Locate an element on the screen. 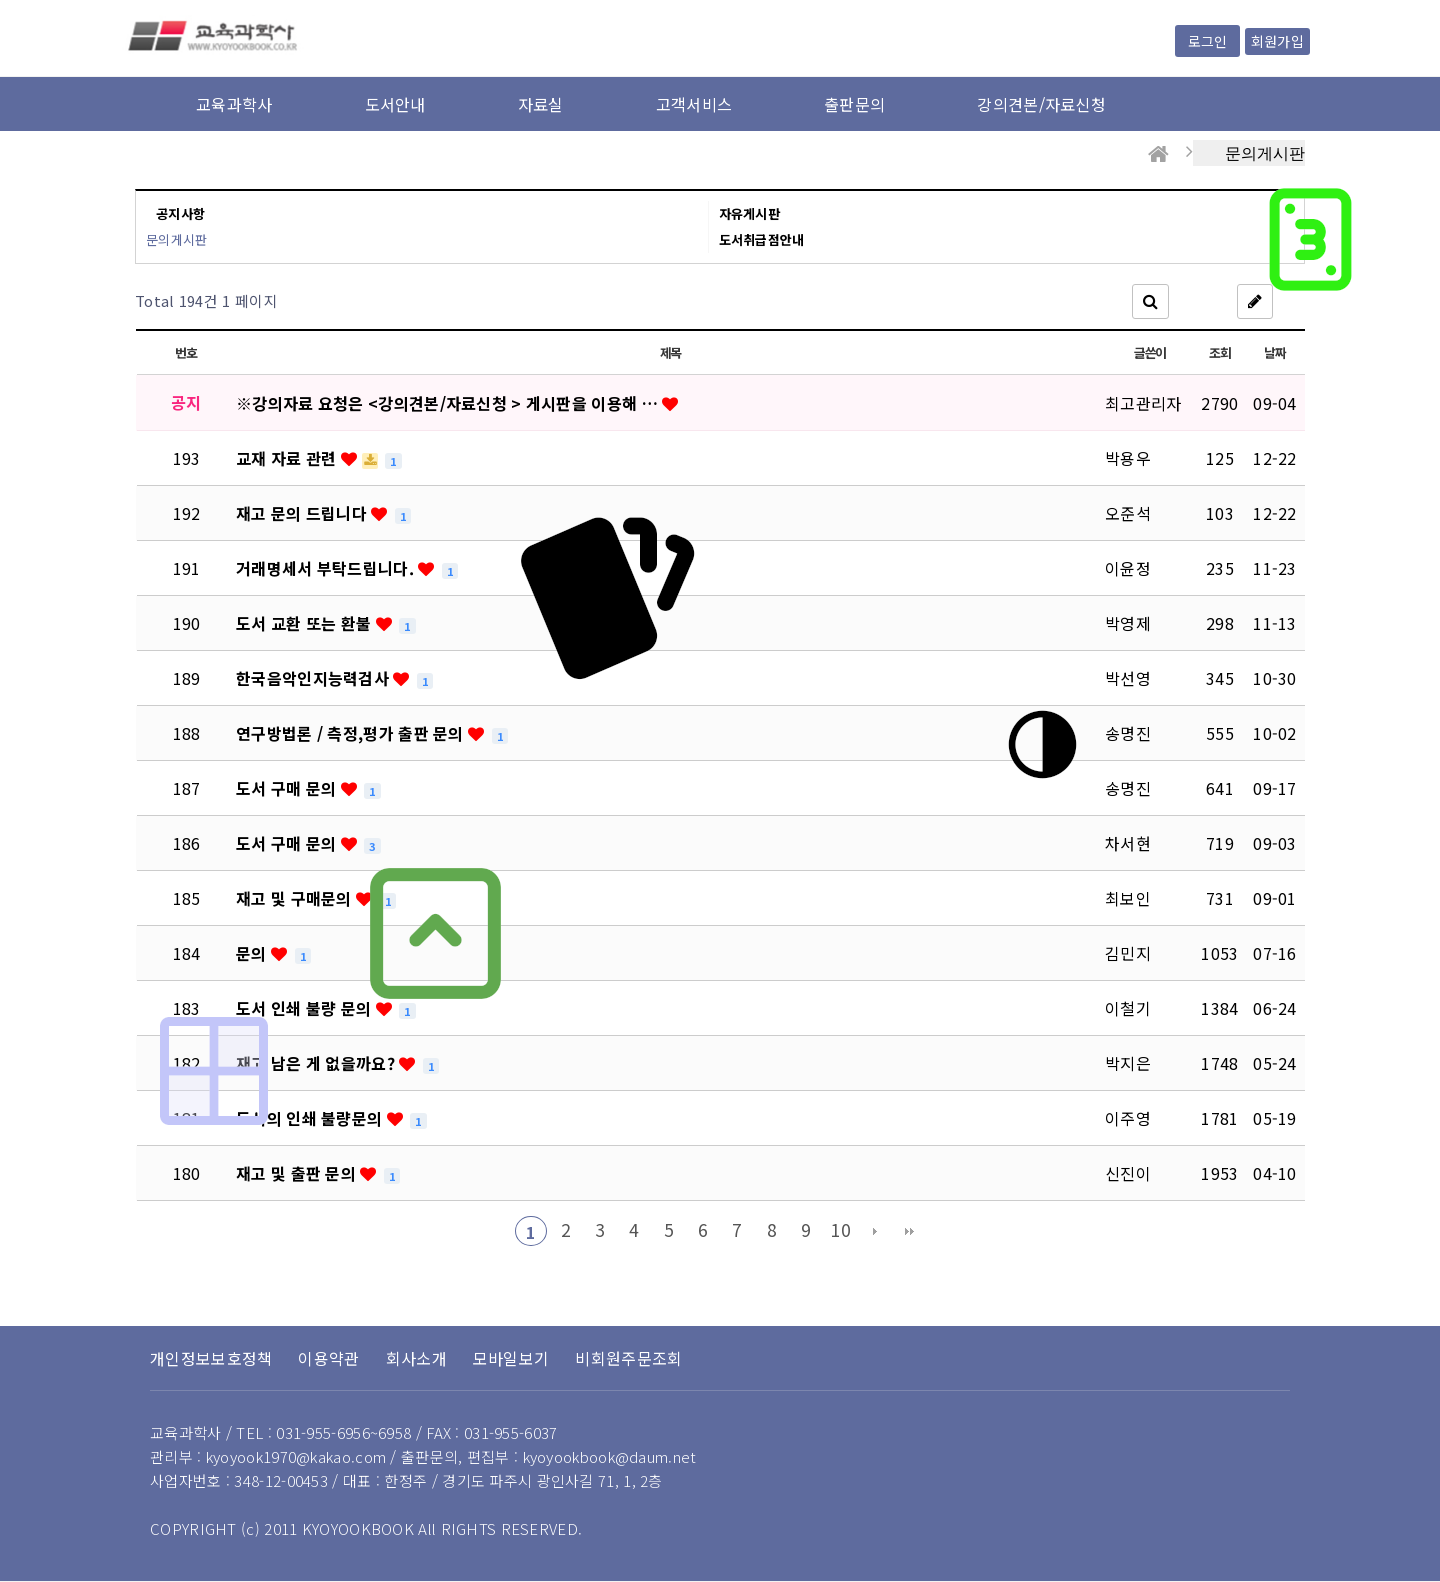 This screenshot has height=1582, width=1440. indicates transparency in image editing is located at coordinates (214, 1071).